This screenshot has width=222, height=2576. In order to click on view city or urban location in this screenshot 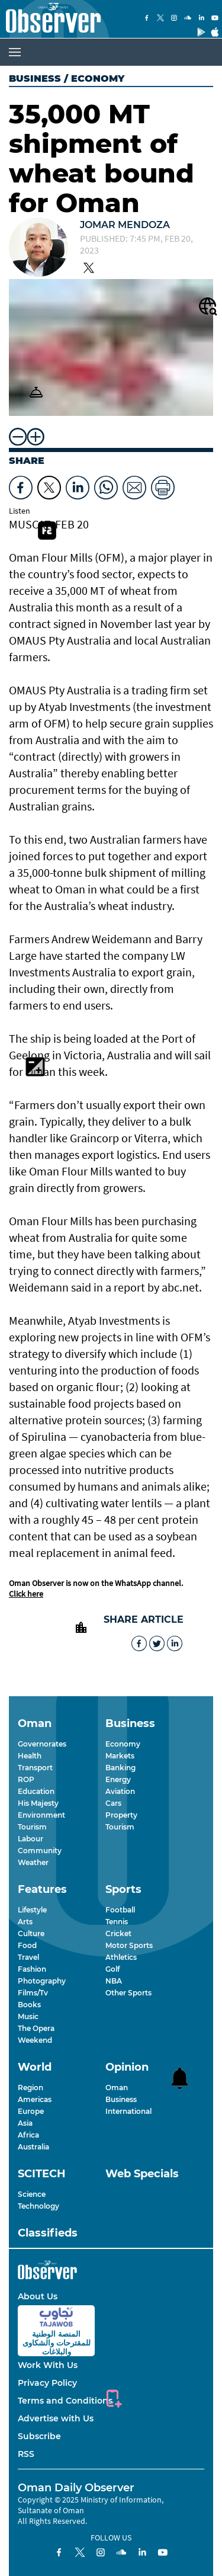, I will do `click(81, 1627)`.